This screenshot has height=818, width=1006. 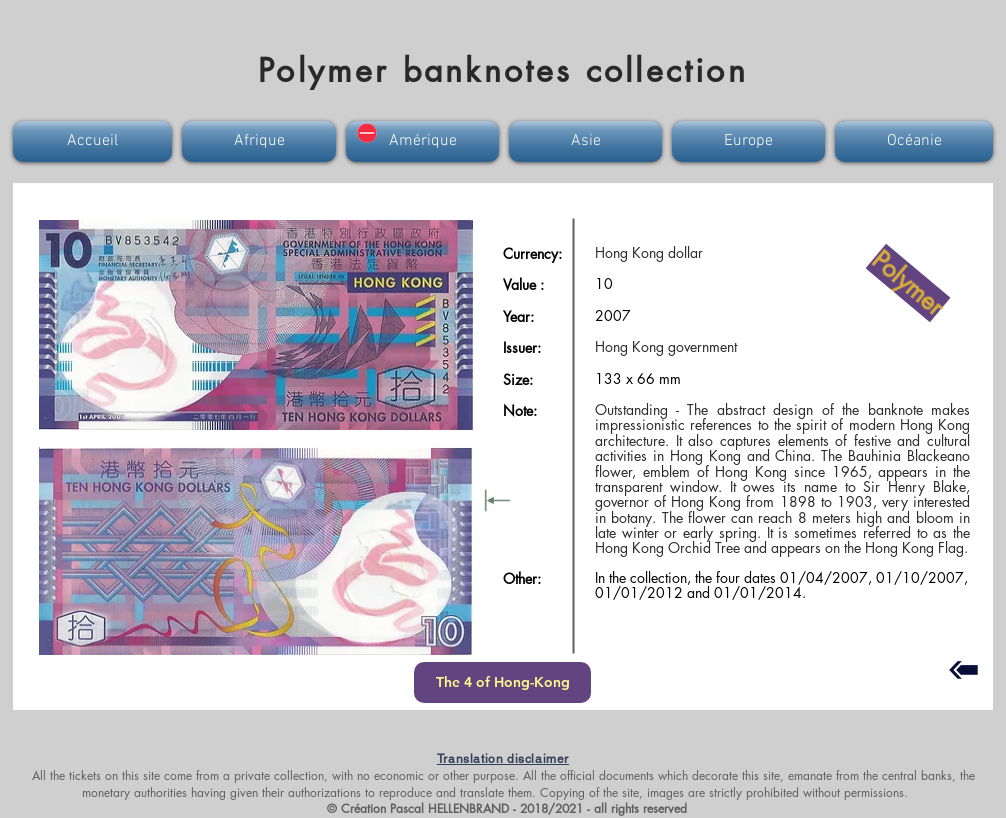 I want to click on indicates an error or critical issue has occurred, so click(x=367, y=133).